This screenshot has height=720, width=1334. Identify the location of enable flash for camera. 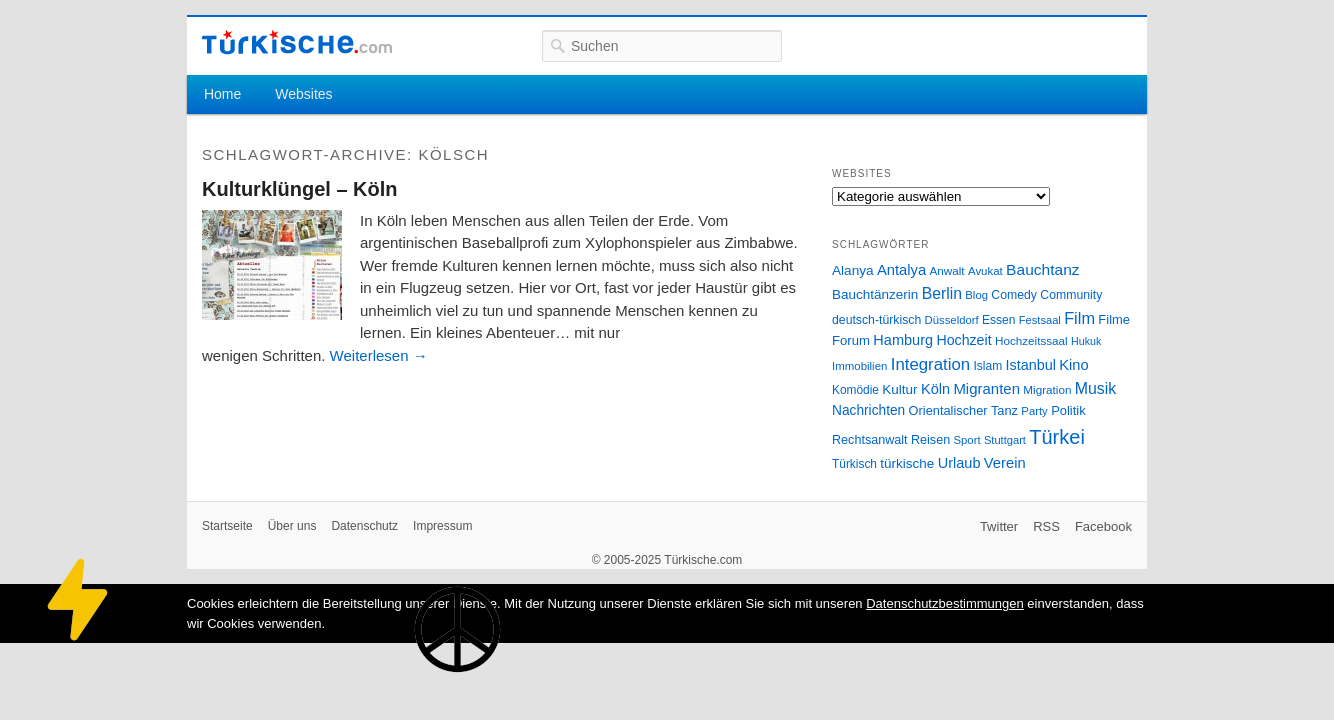
(77, 599).